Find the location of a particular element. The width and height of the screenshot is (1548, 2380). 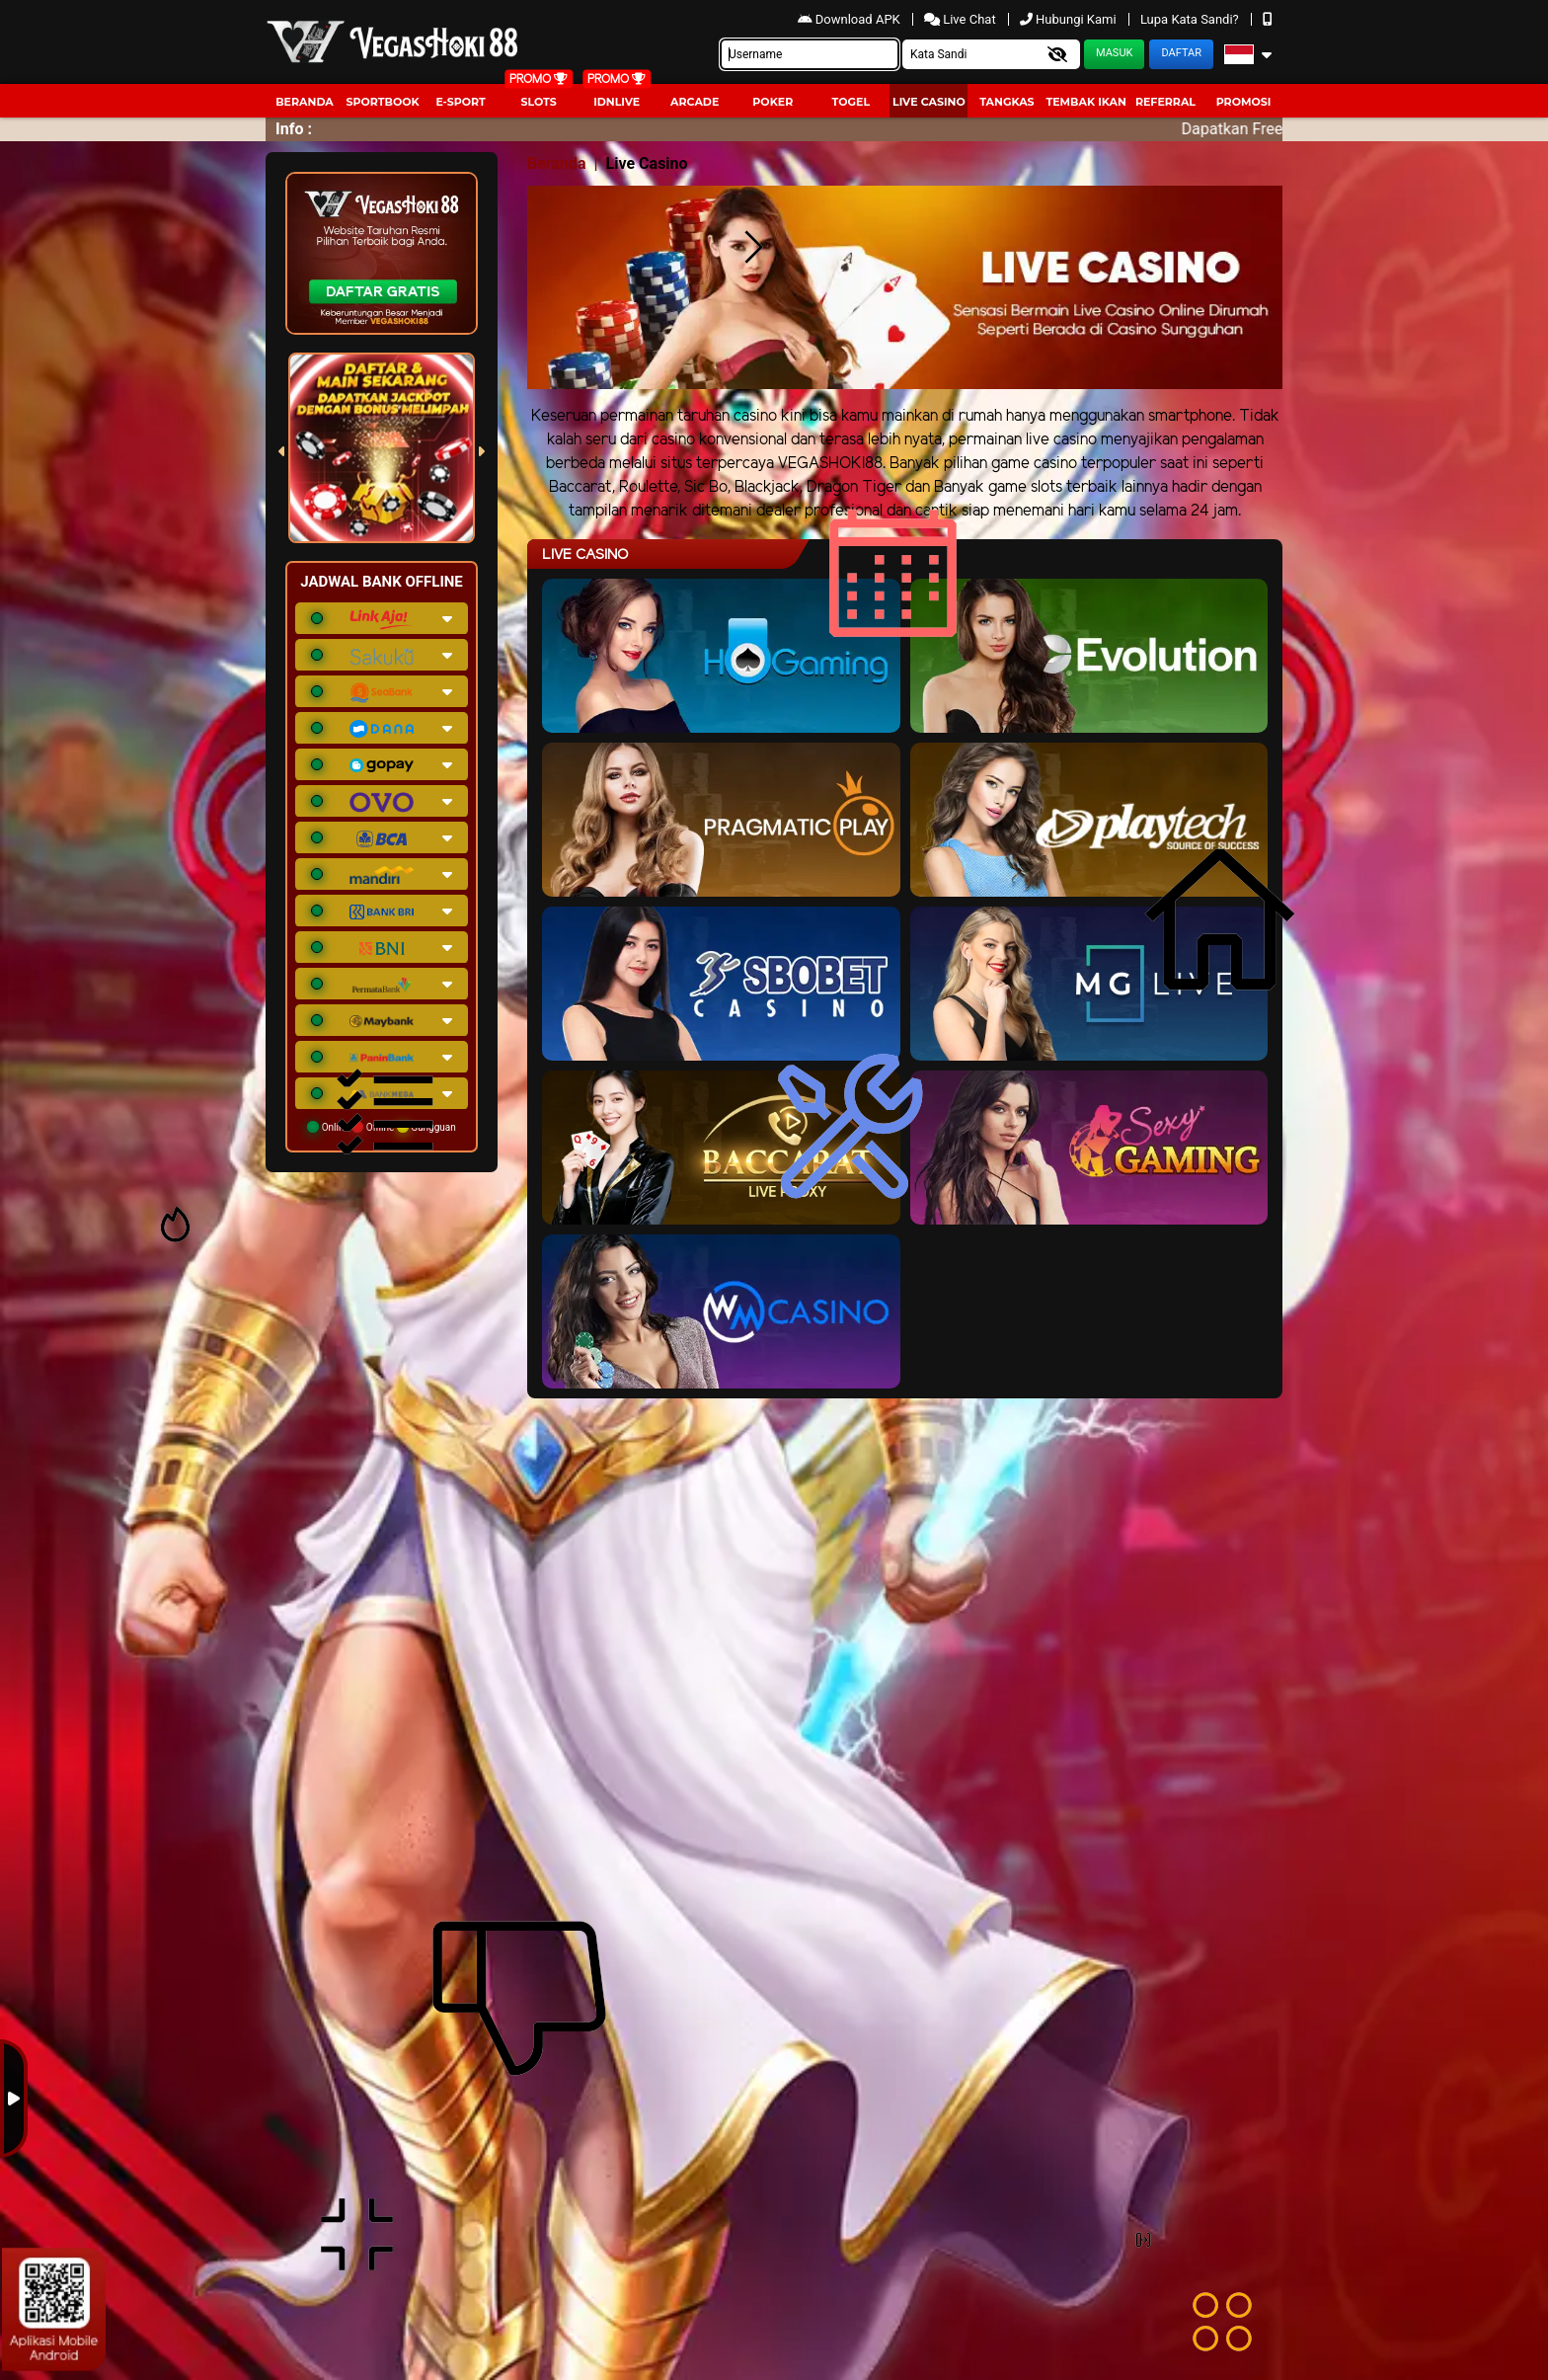

indicates trending or popular content is located at coordinates (175, 1225).